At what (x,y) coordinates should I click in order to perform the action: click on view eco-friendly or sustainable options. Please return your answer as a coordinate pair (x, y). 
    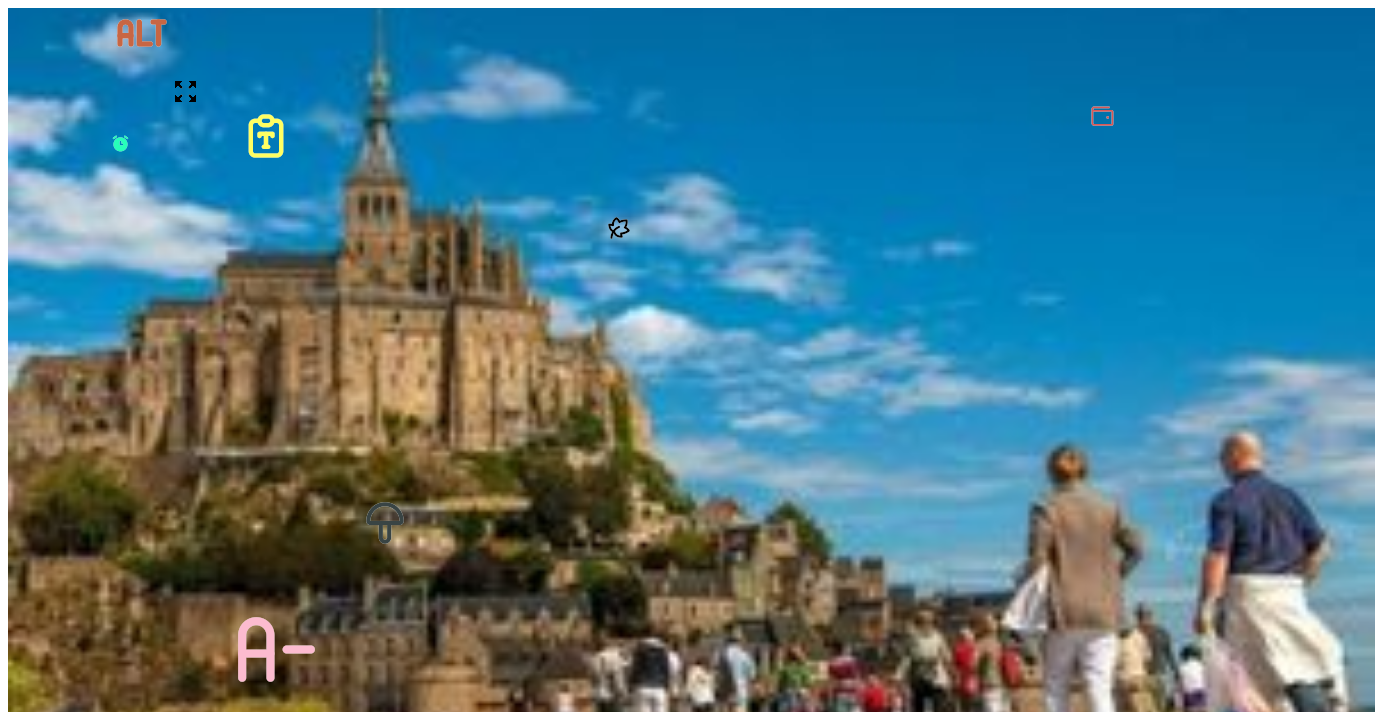
    Looking at the image, I should click on (619, 228).